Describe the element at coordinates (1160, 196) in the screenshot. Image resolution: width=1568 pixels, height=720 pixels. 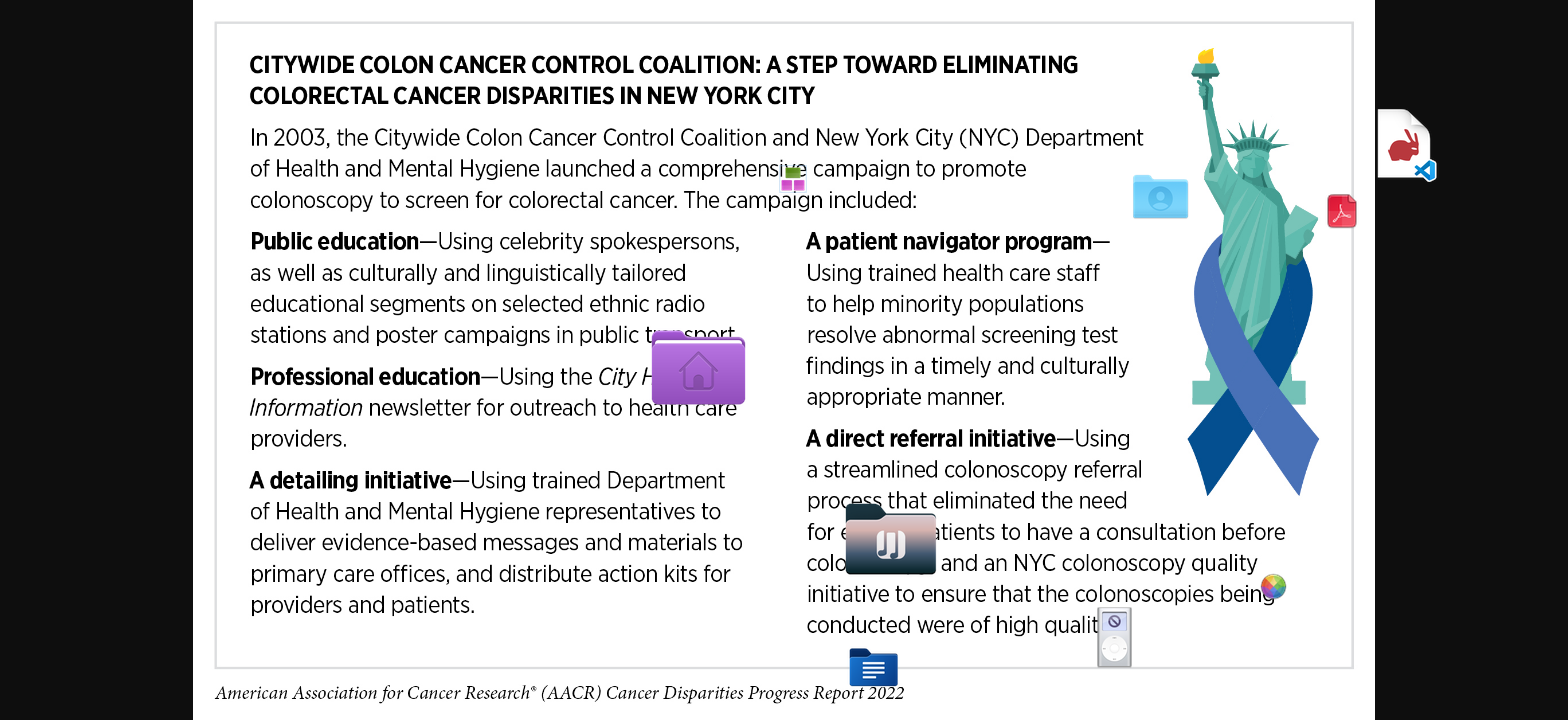
I see `open the users folder` at that location.